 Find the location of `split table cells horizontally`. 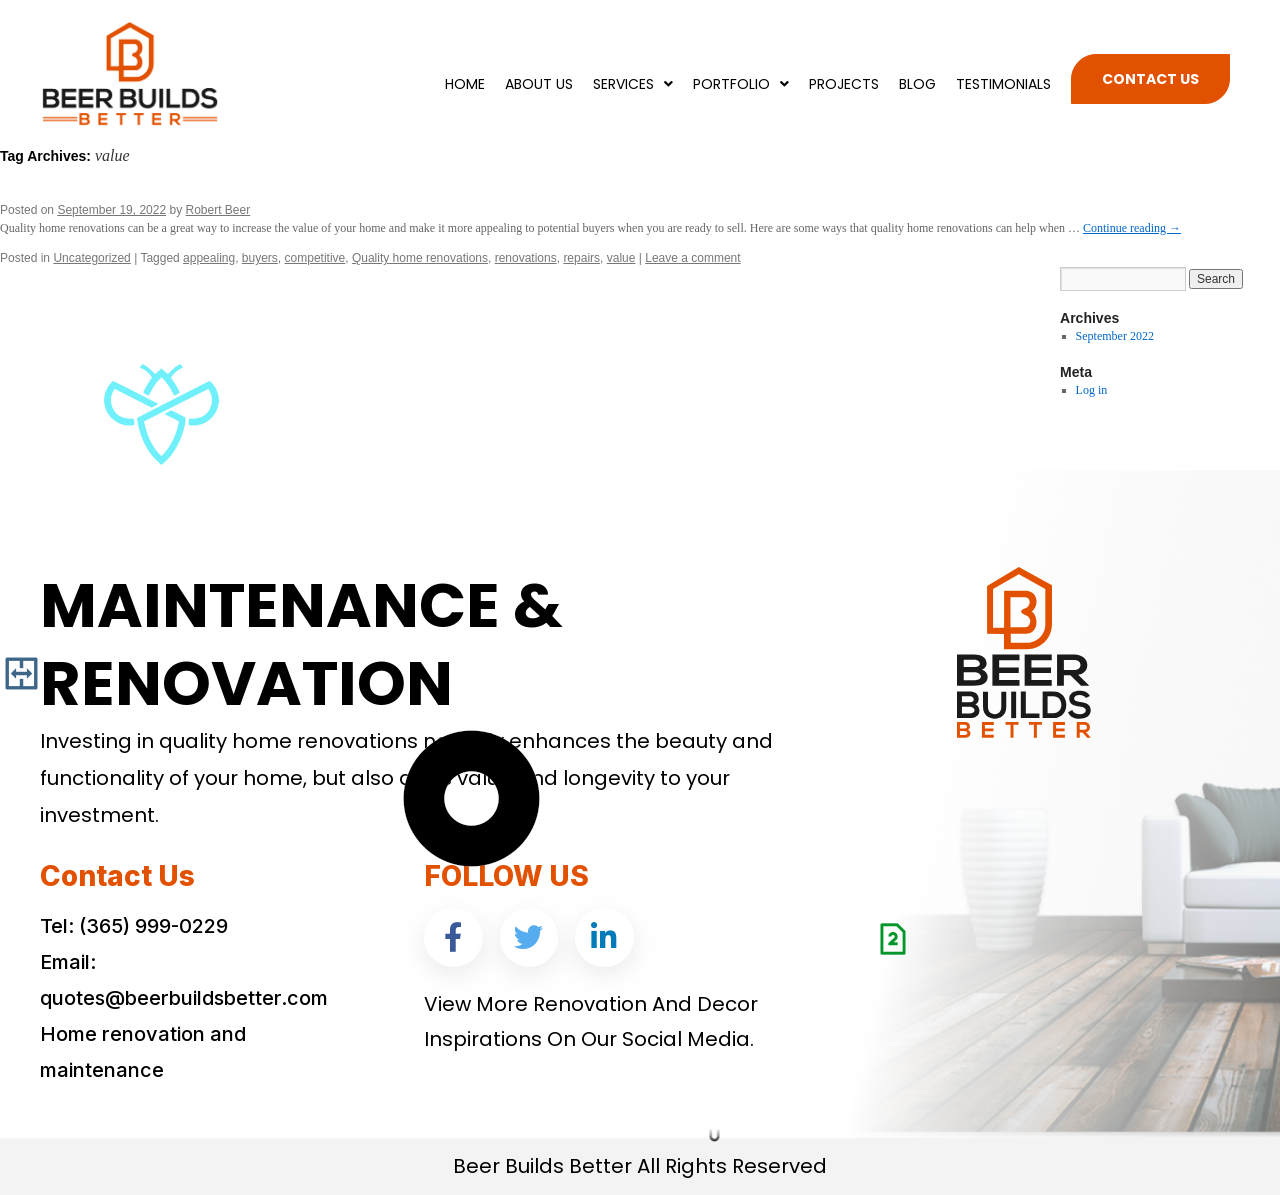

split table cells horizontally is located at coordinates (21, 673).